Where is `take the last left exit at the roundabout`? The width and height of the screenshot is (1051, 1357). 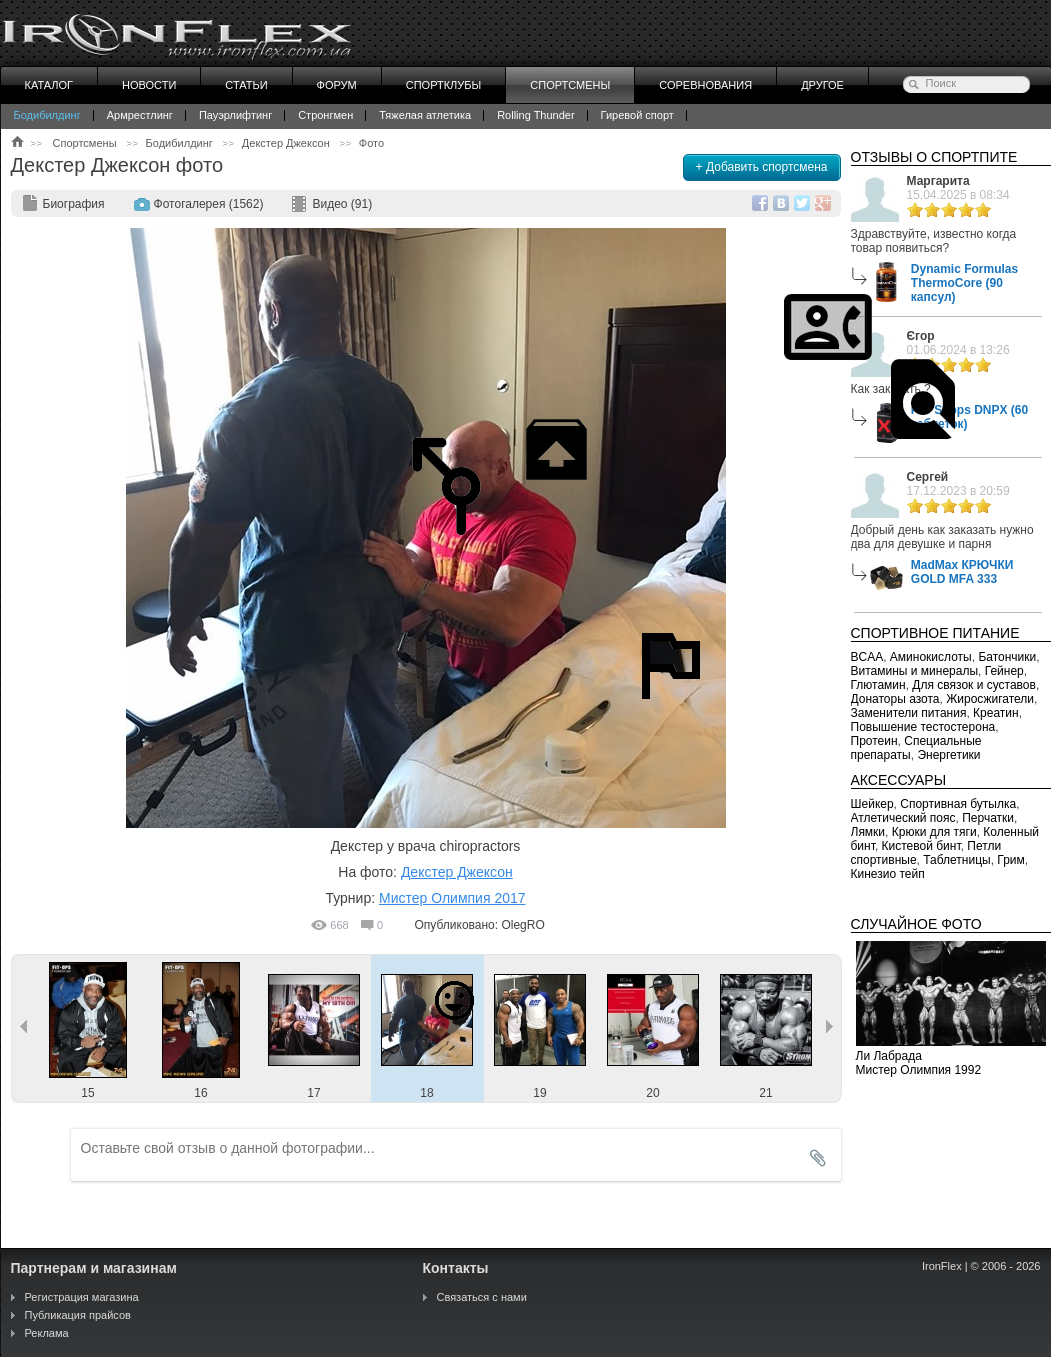 take the last left exit at the roundabout is located at coordinates (446, 486).